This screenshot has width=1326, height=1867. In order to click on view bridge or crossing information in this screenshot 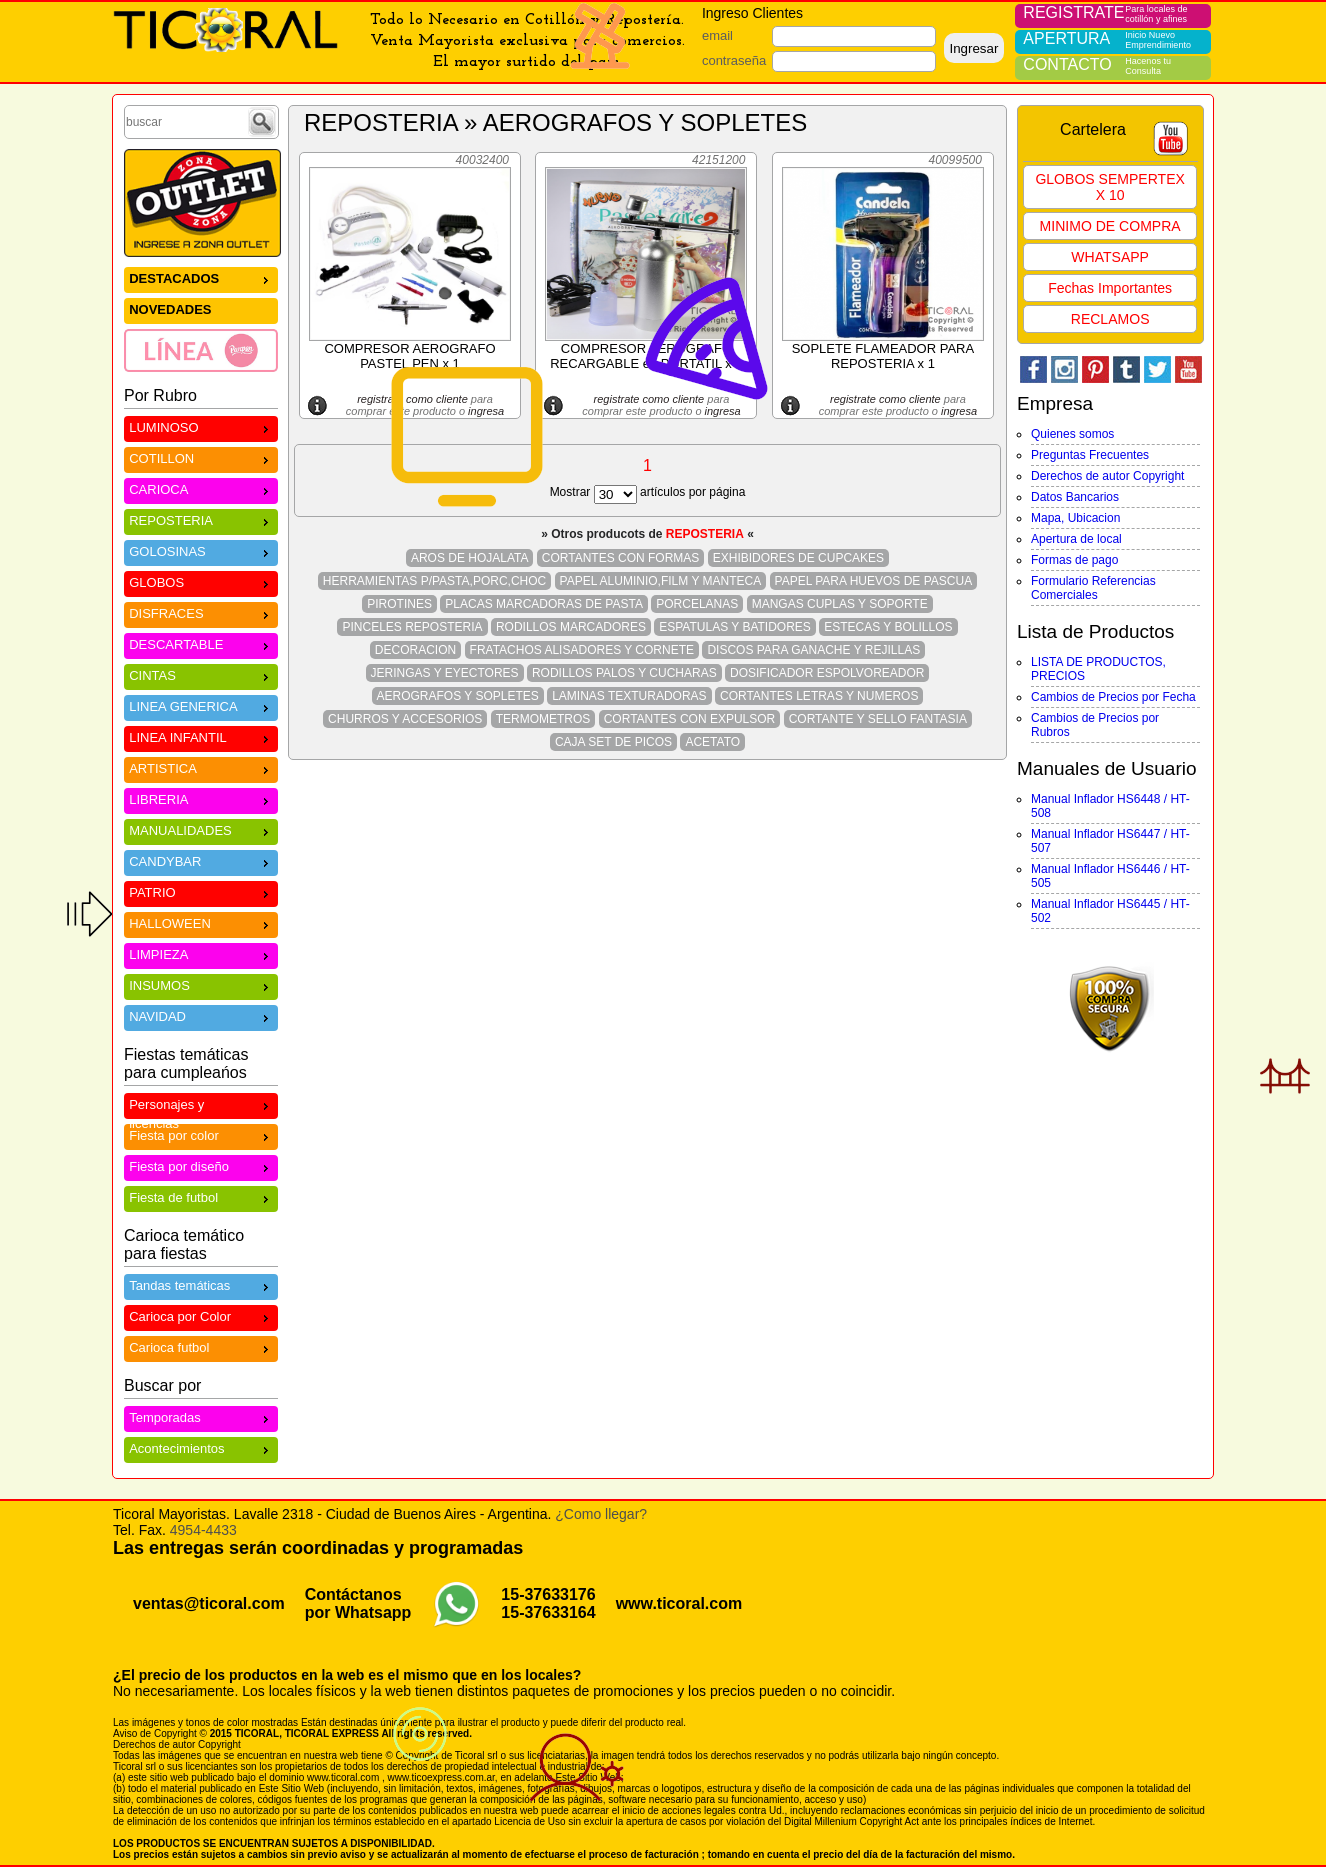, I will do `click(1285, 1076)`.